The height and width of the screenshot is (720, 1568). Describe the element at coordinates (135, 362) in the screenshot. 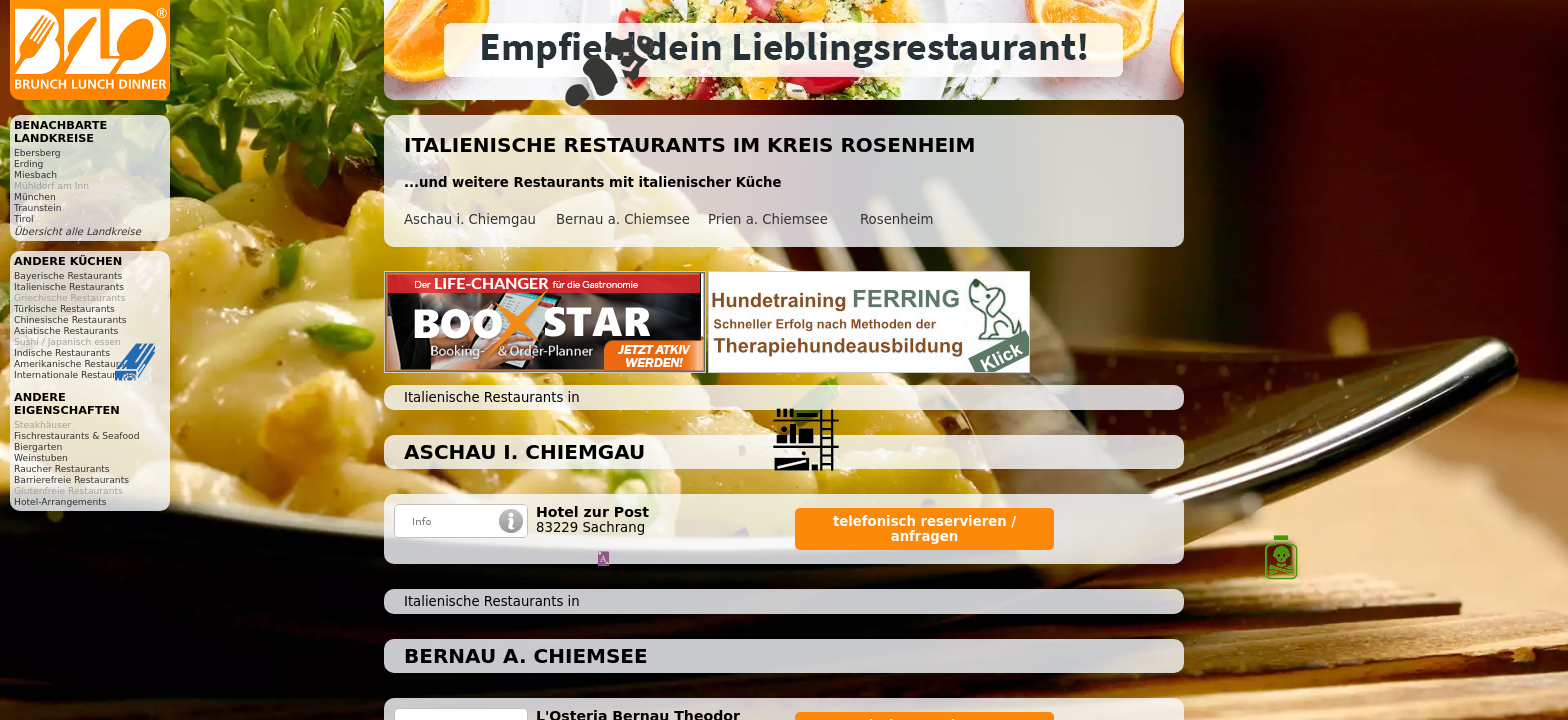

I see `wood beam resource or building material` at that location.